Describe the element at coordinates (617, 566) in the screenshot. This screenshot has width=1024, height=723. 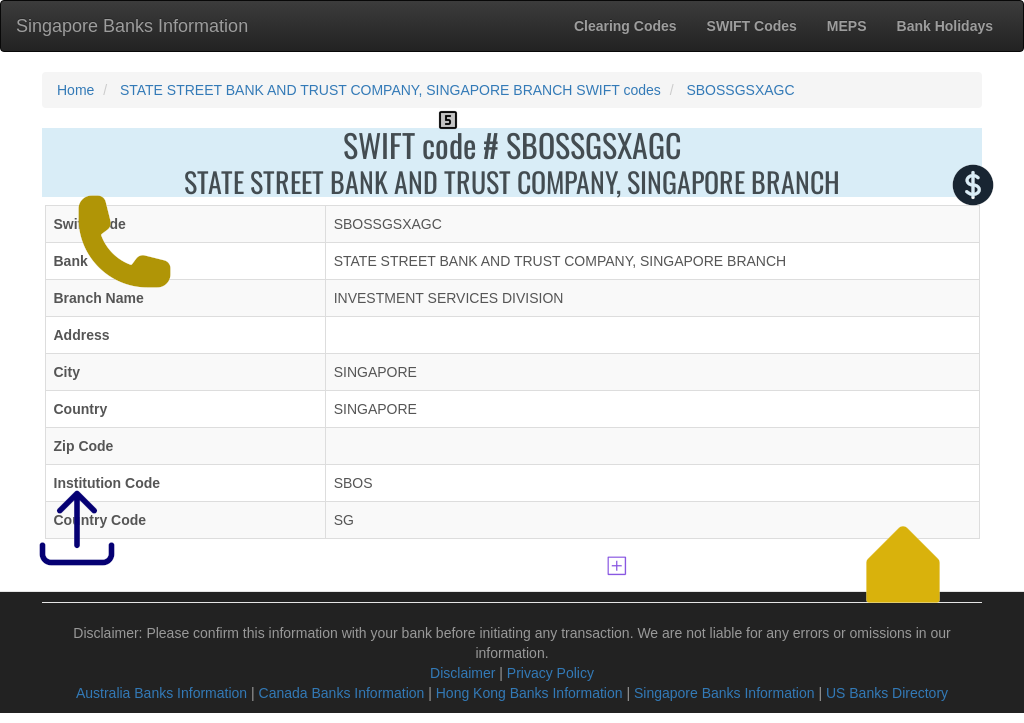
I see `add a new file or item` at that location.